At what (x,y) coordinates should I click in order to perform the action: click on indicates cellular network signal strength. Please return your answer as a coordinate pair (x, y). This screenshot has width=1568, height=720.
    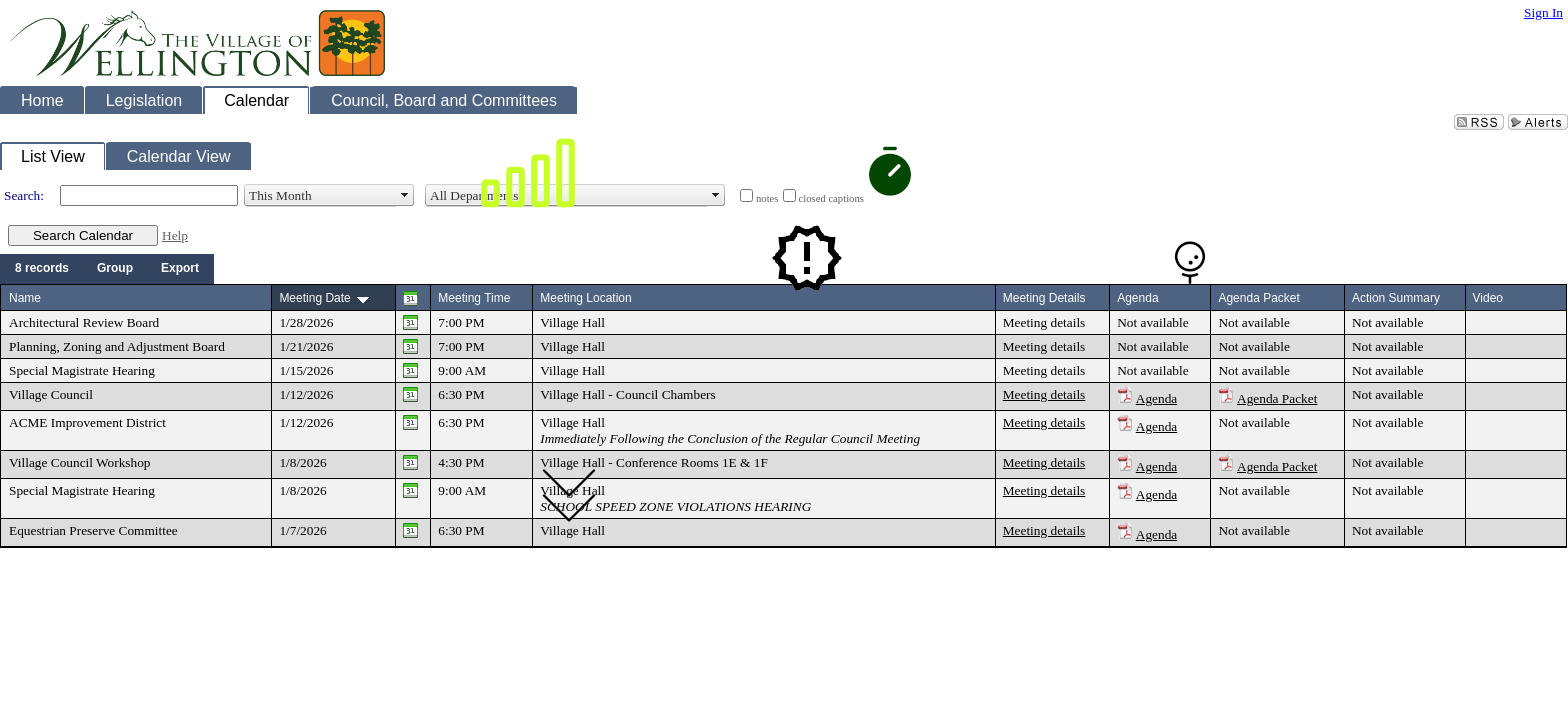
    Looking at the image, I should click on (528, 173).